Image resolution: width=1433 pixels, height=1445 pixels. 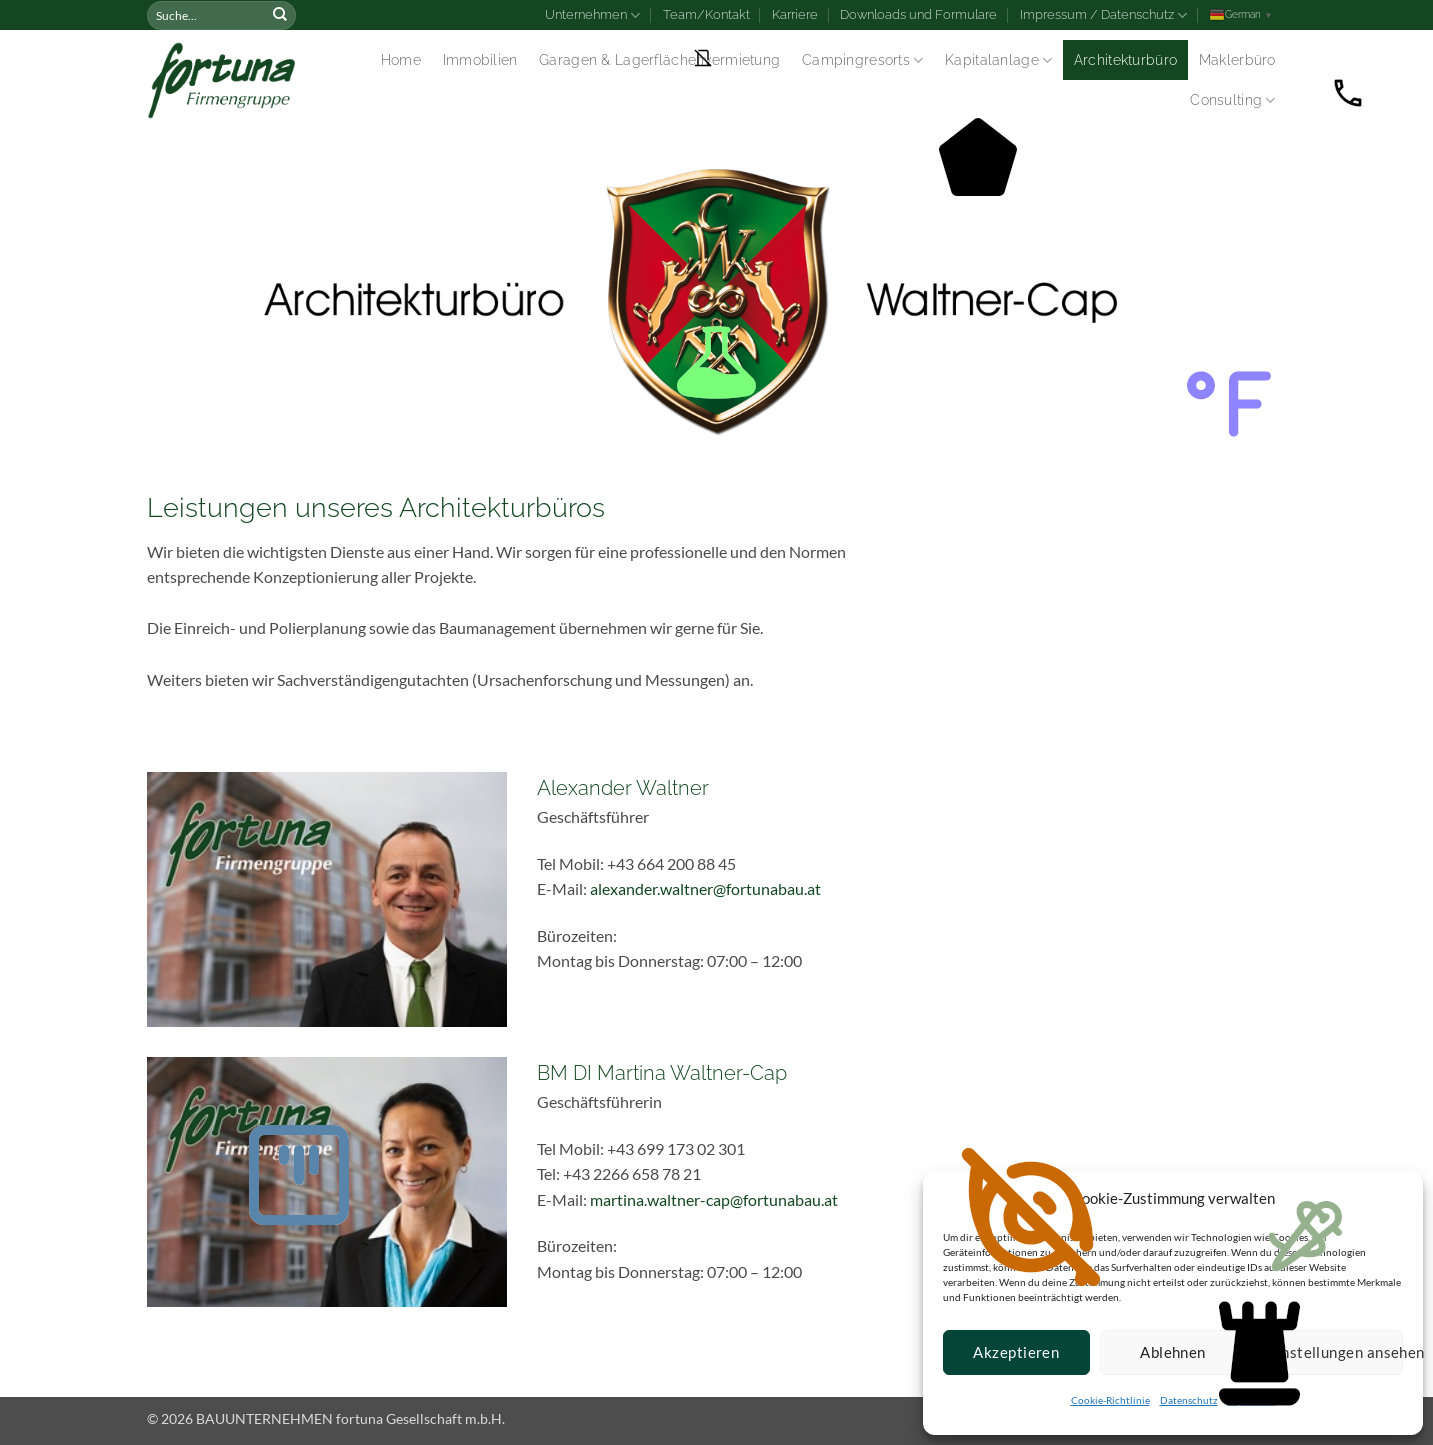 What do you see at coordinates (299, 1175) in the screenshot?
I see `align content to top center of container` at bounding box center [299, 1175].